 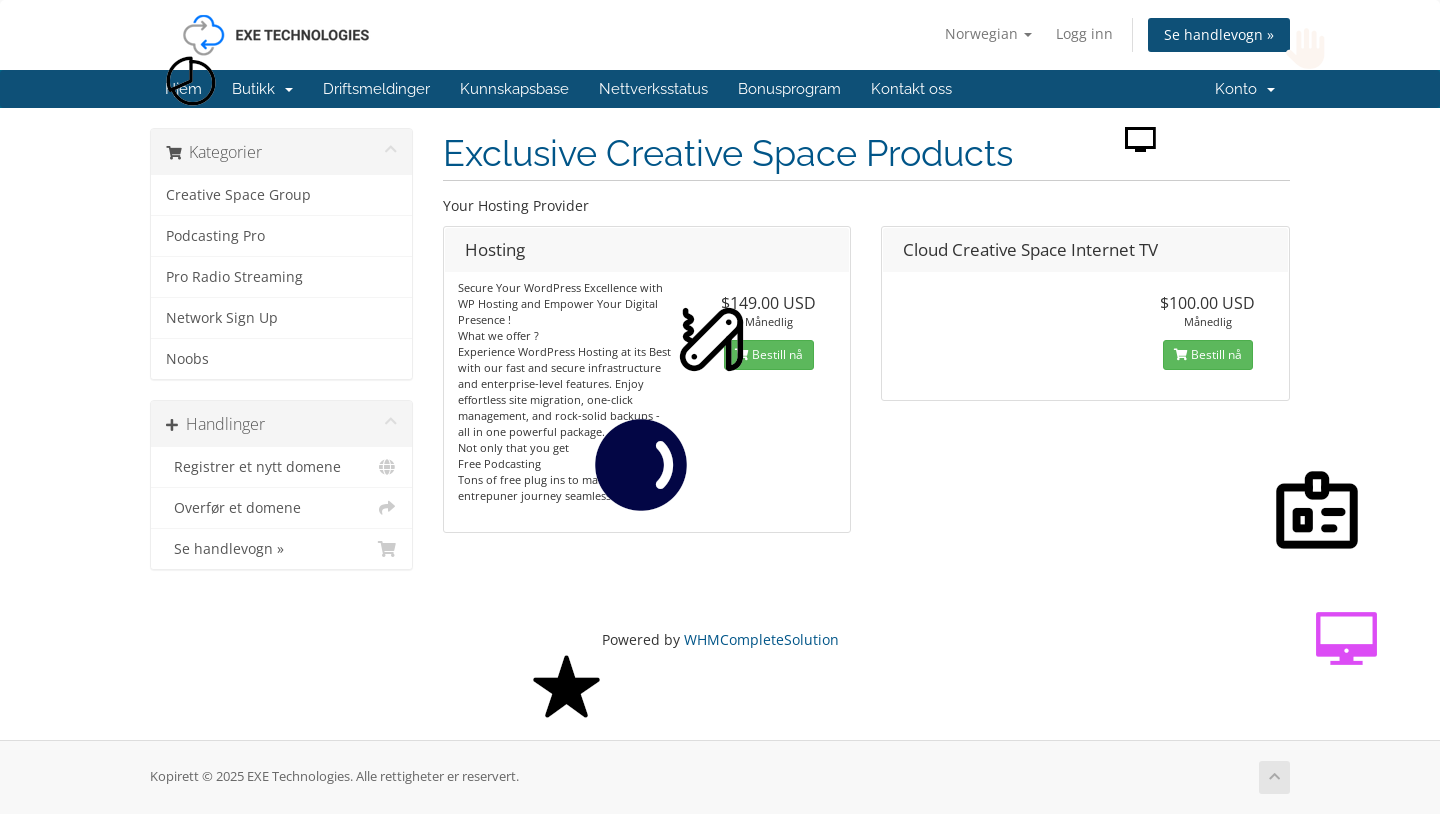 I want to click on switch to desktop view, so click(x=1346, y=638).